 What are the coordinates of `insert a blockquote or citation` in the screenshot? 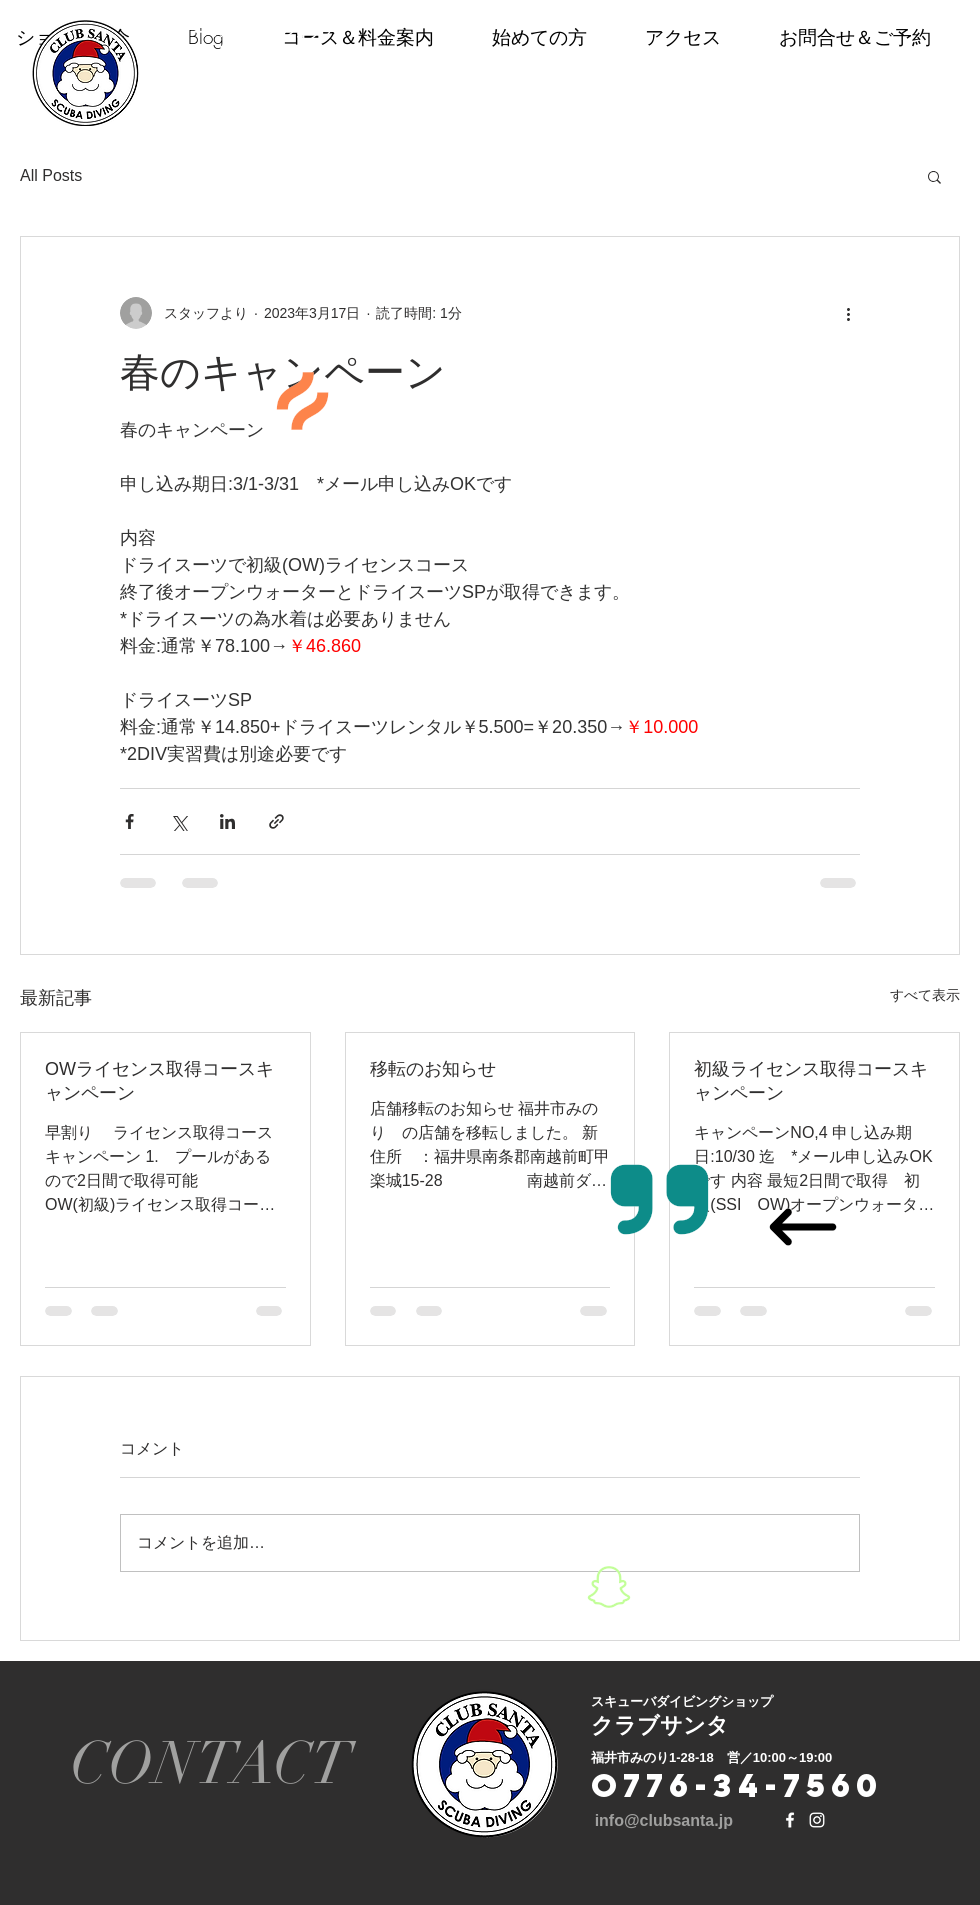 It's located at (659, 1199).